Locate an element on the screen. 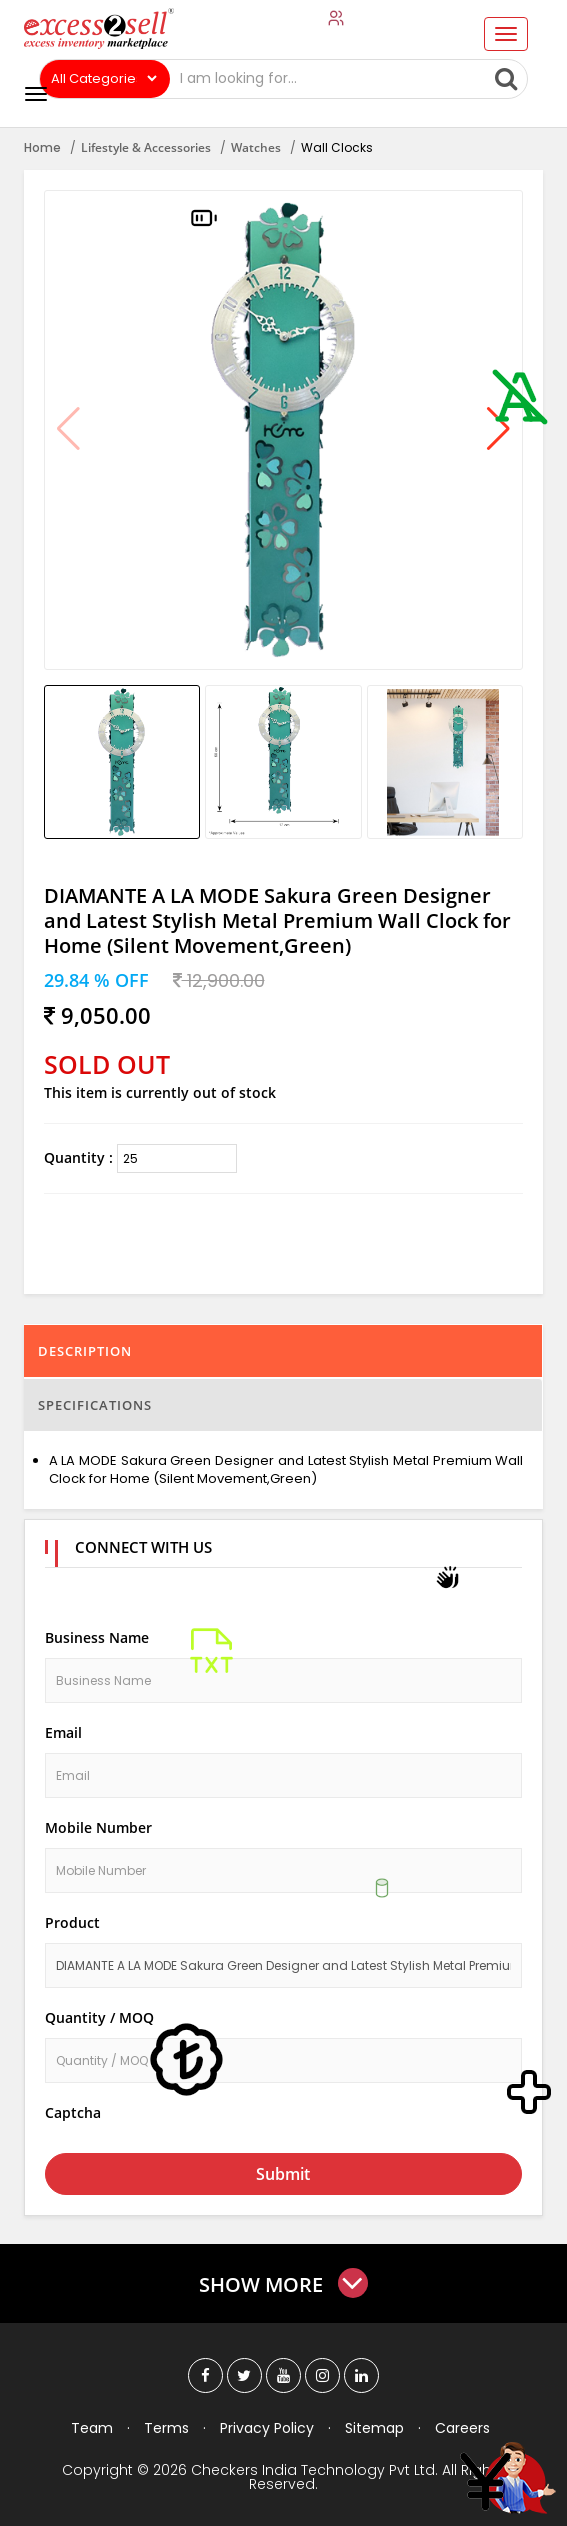  indicates turkish lira currency or payment option is located at coordinates (186, 2059).